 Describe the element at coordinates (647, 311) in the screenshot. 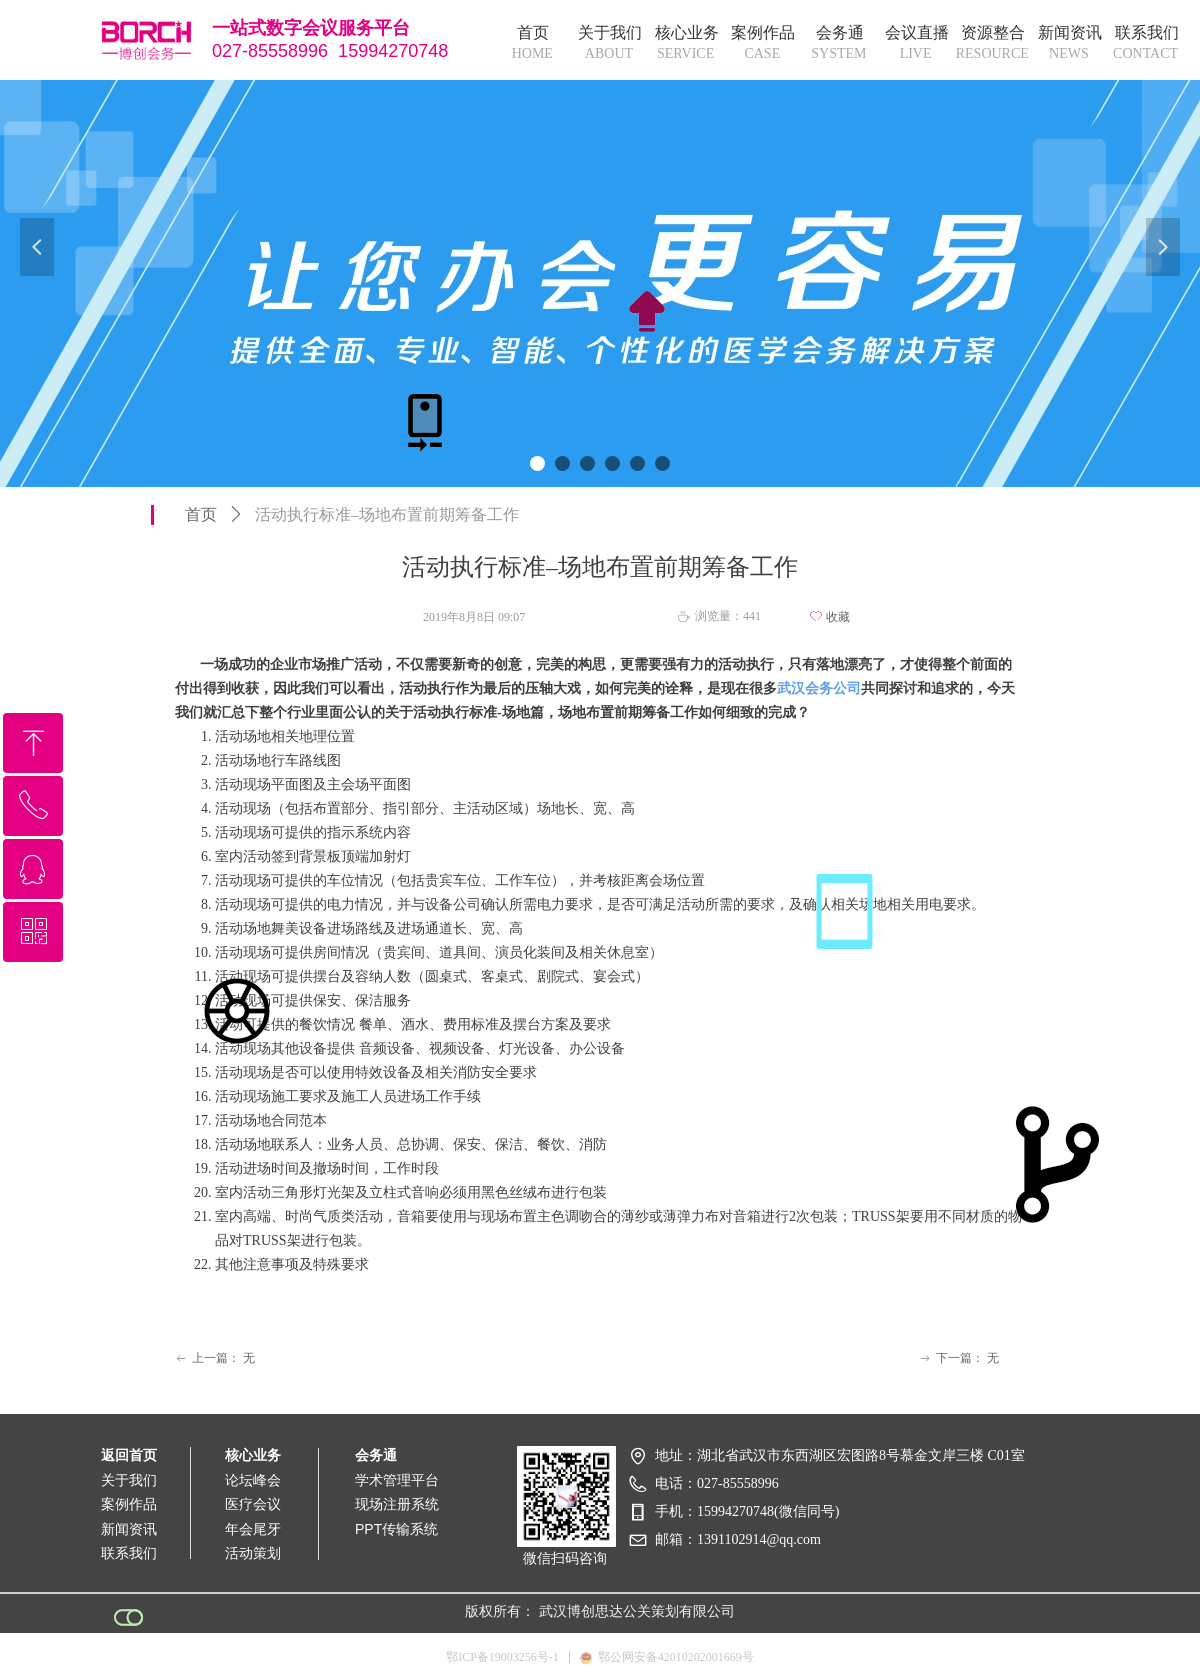

I see `upload a file or document` at that location.